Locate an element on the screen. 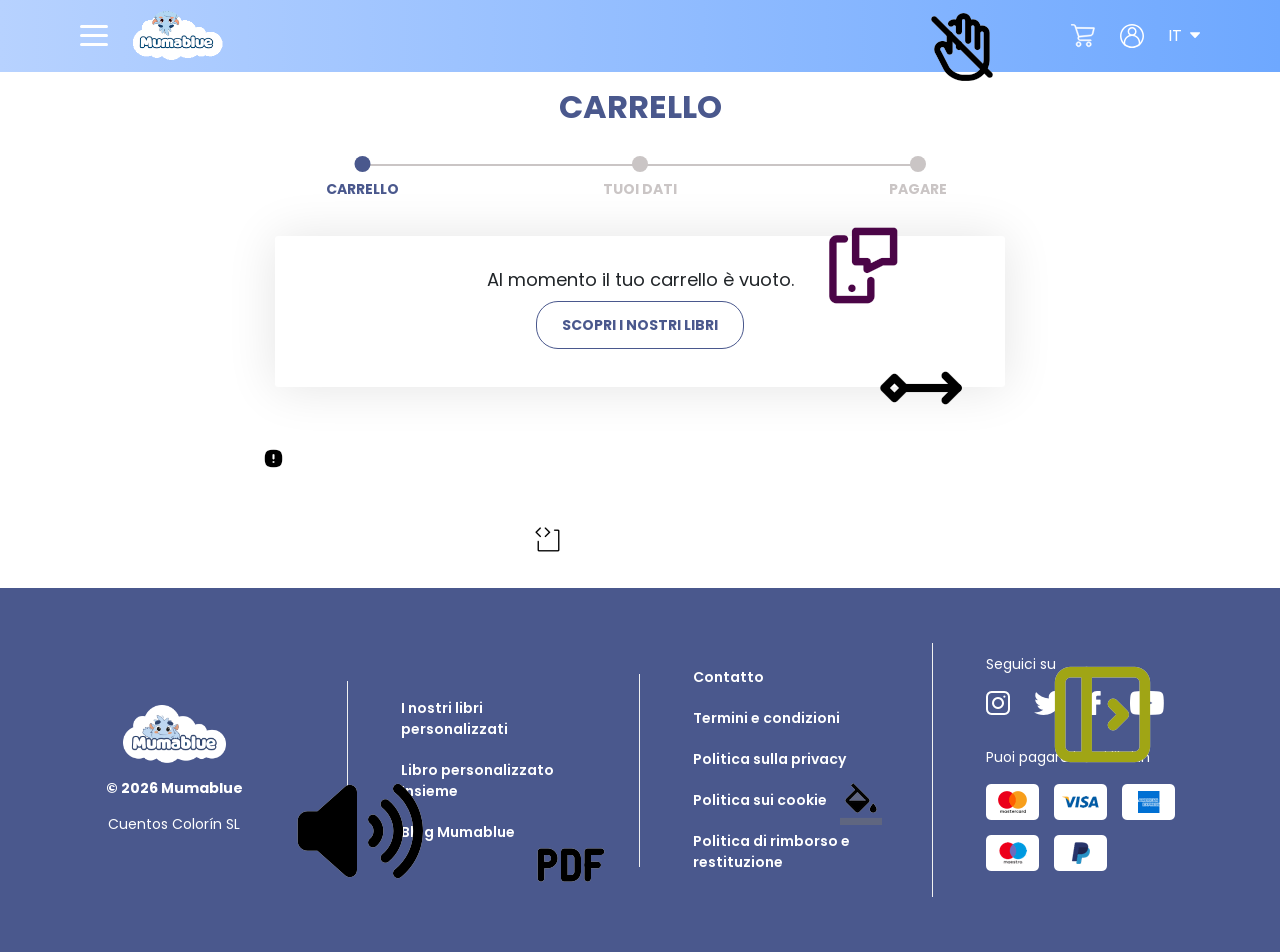 This screenshot has height=952, width=1280. view or open a PDF document is located at coordinates (571, 865).